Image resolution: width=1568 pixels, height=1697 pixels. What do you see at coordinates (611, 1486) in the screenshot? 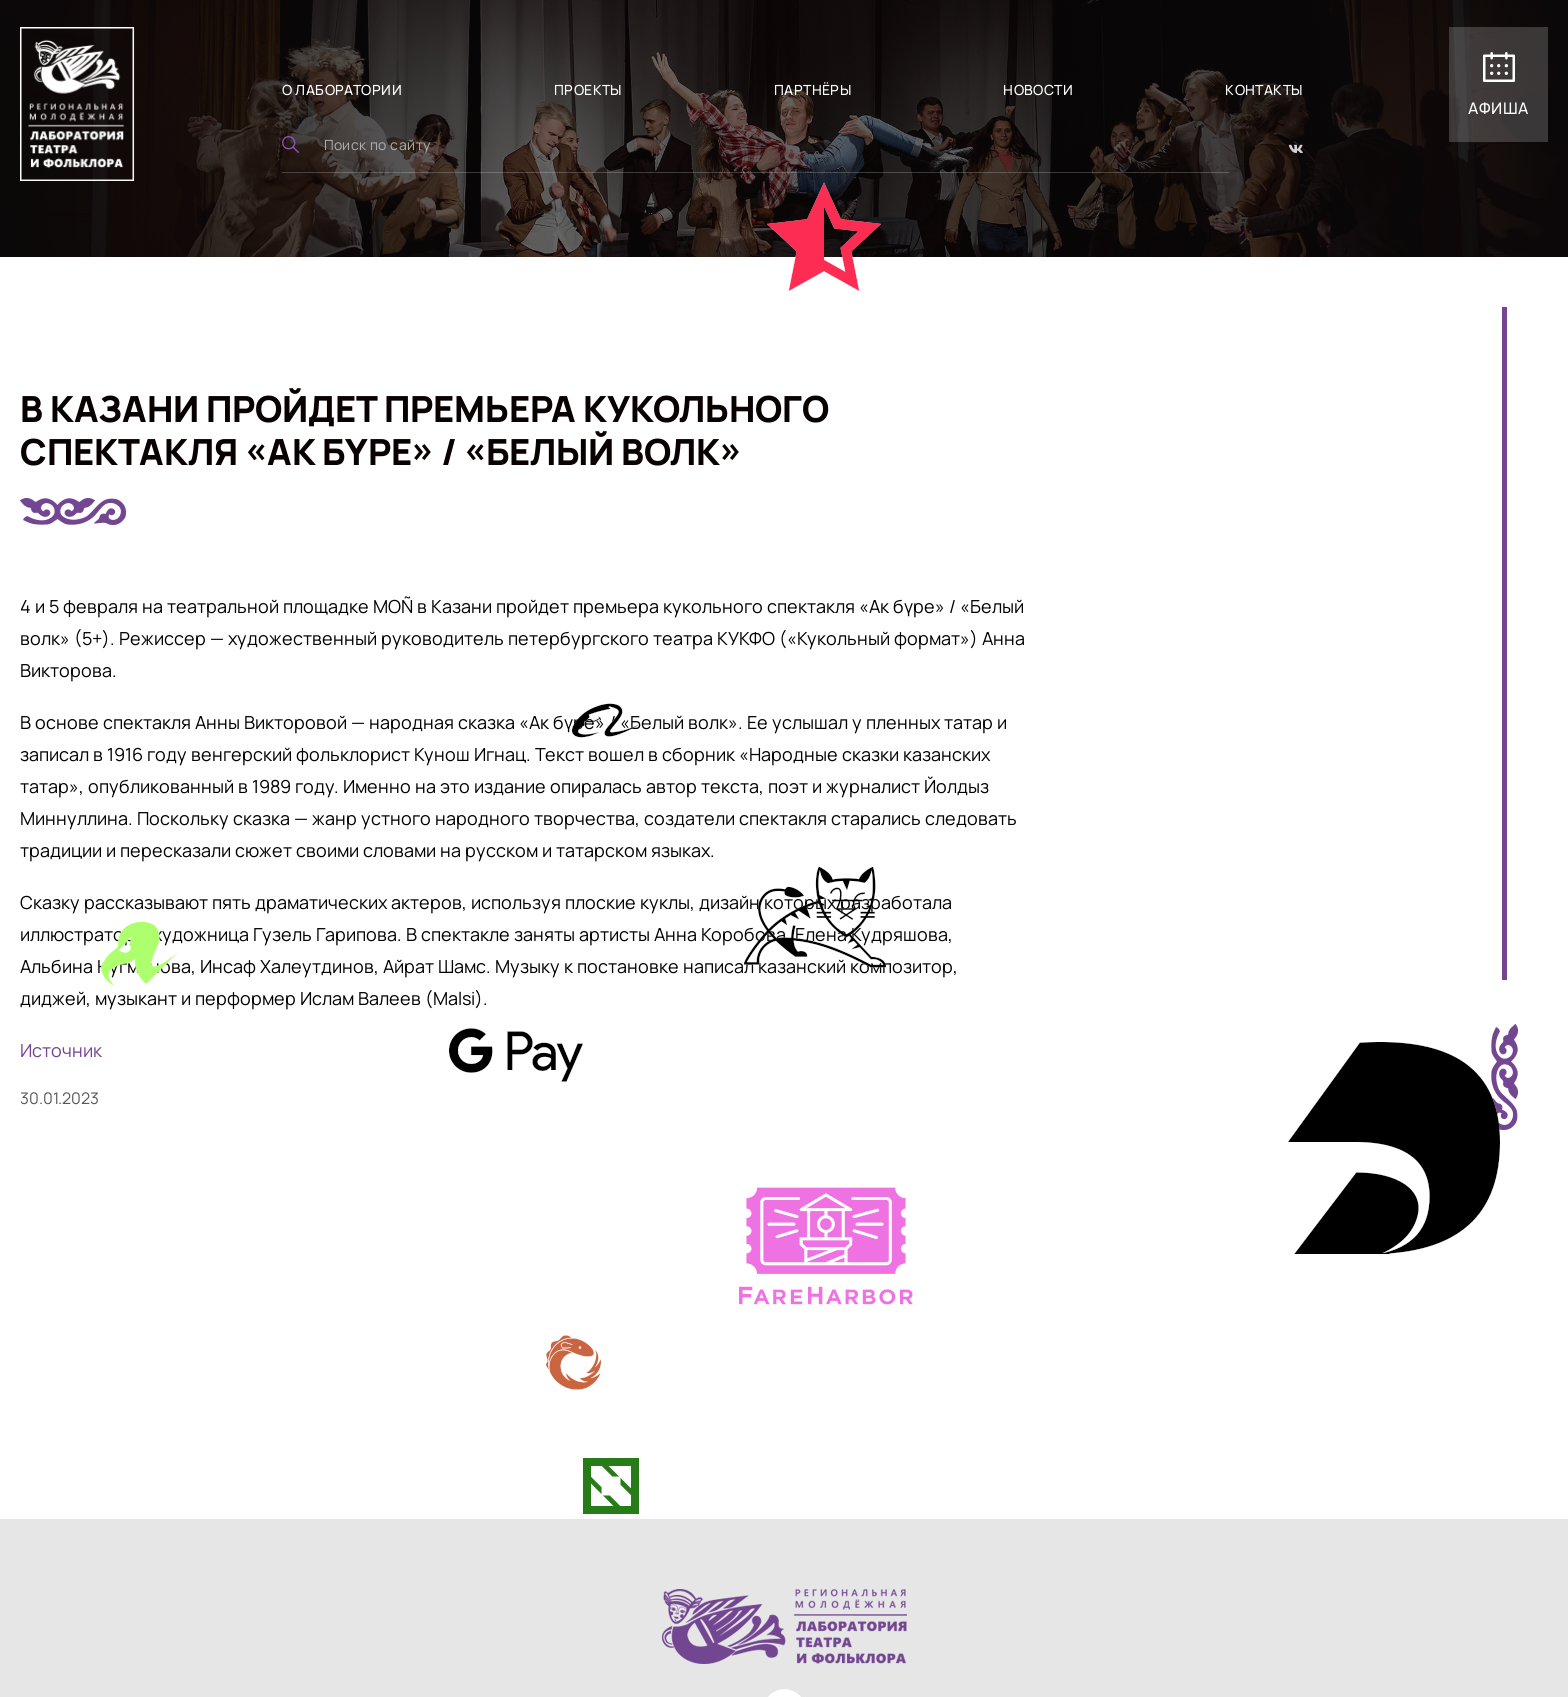
I see `navigate to CNCF (Cloud Native Computing Foundation) website or resources` at bounding box center [611, 1486].